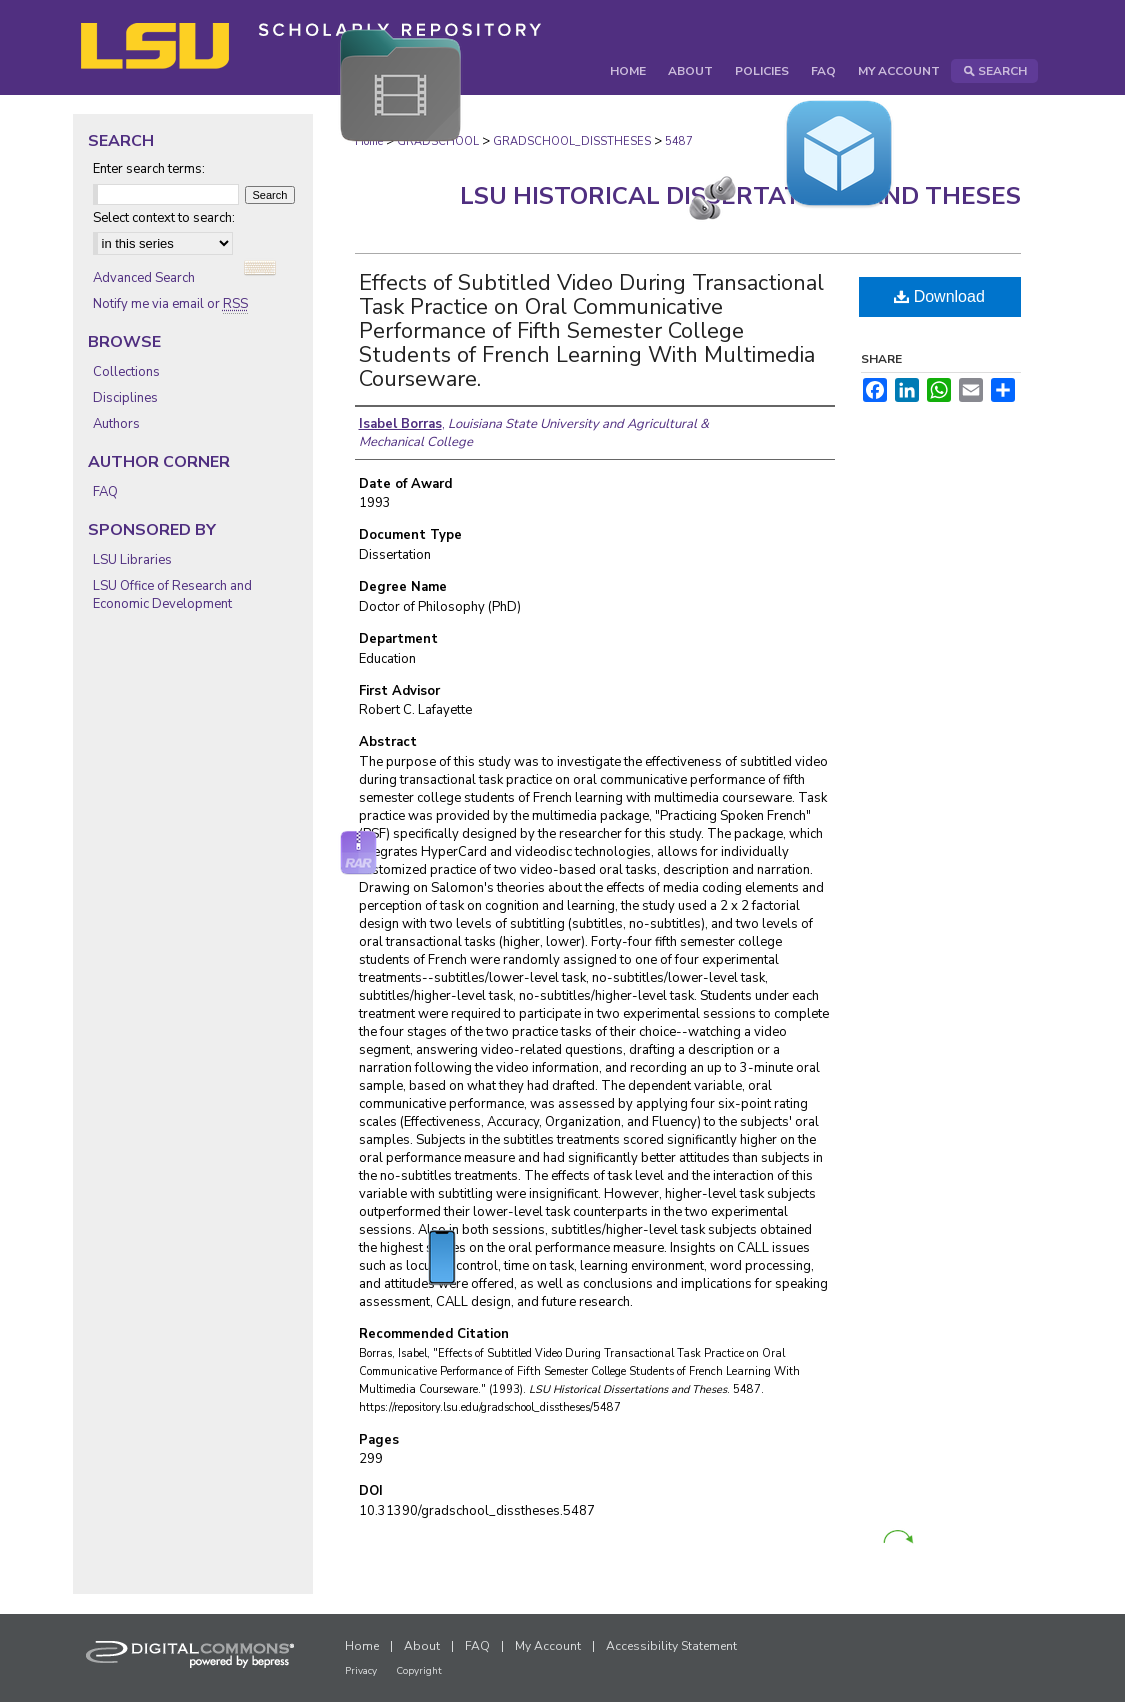 Image resolution: width=1125 pixels, height=1702 pixels. Describe the element at coordinates (898, 1536) in the screenshot. I see `redo the last undone action` at that location.